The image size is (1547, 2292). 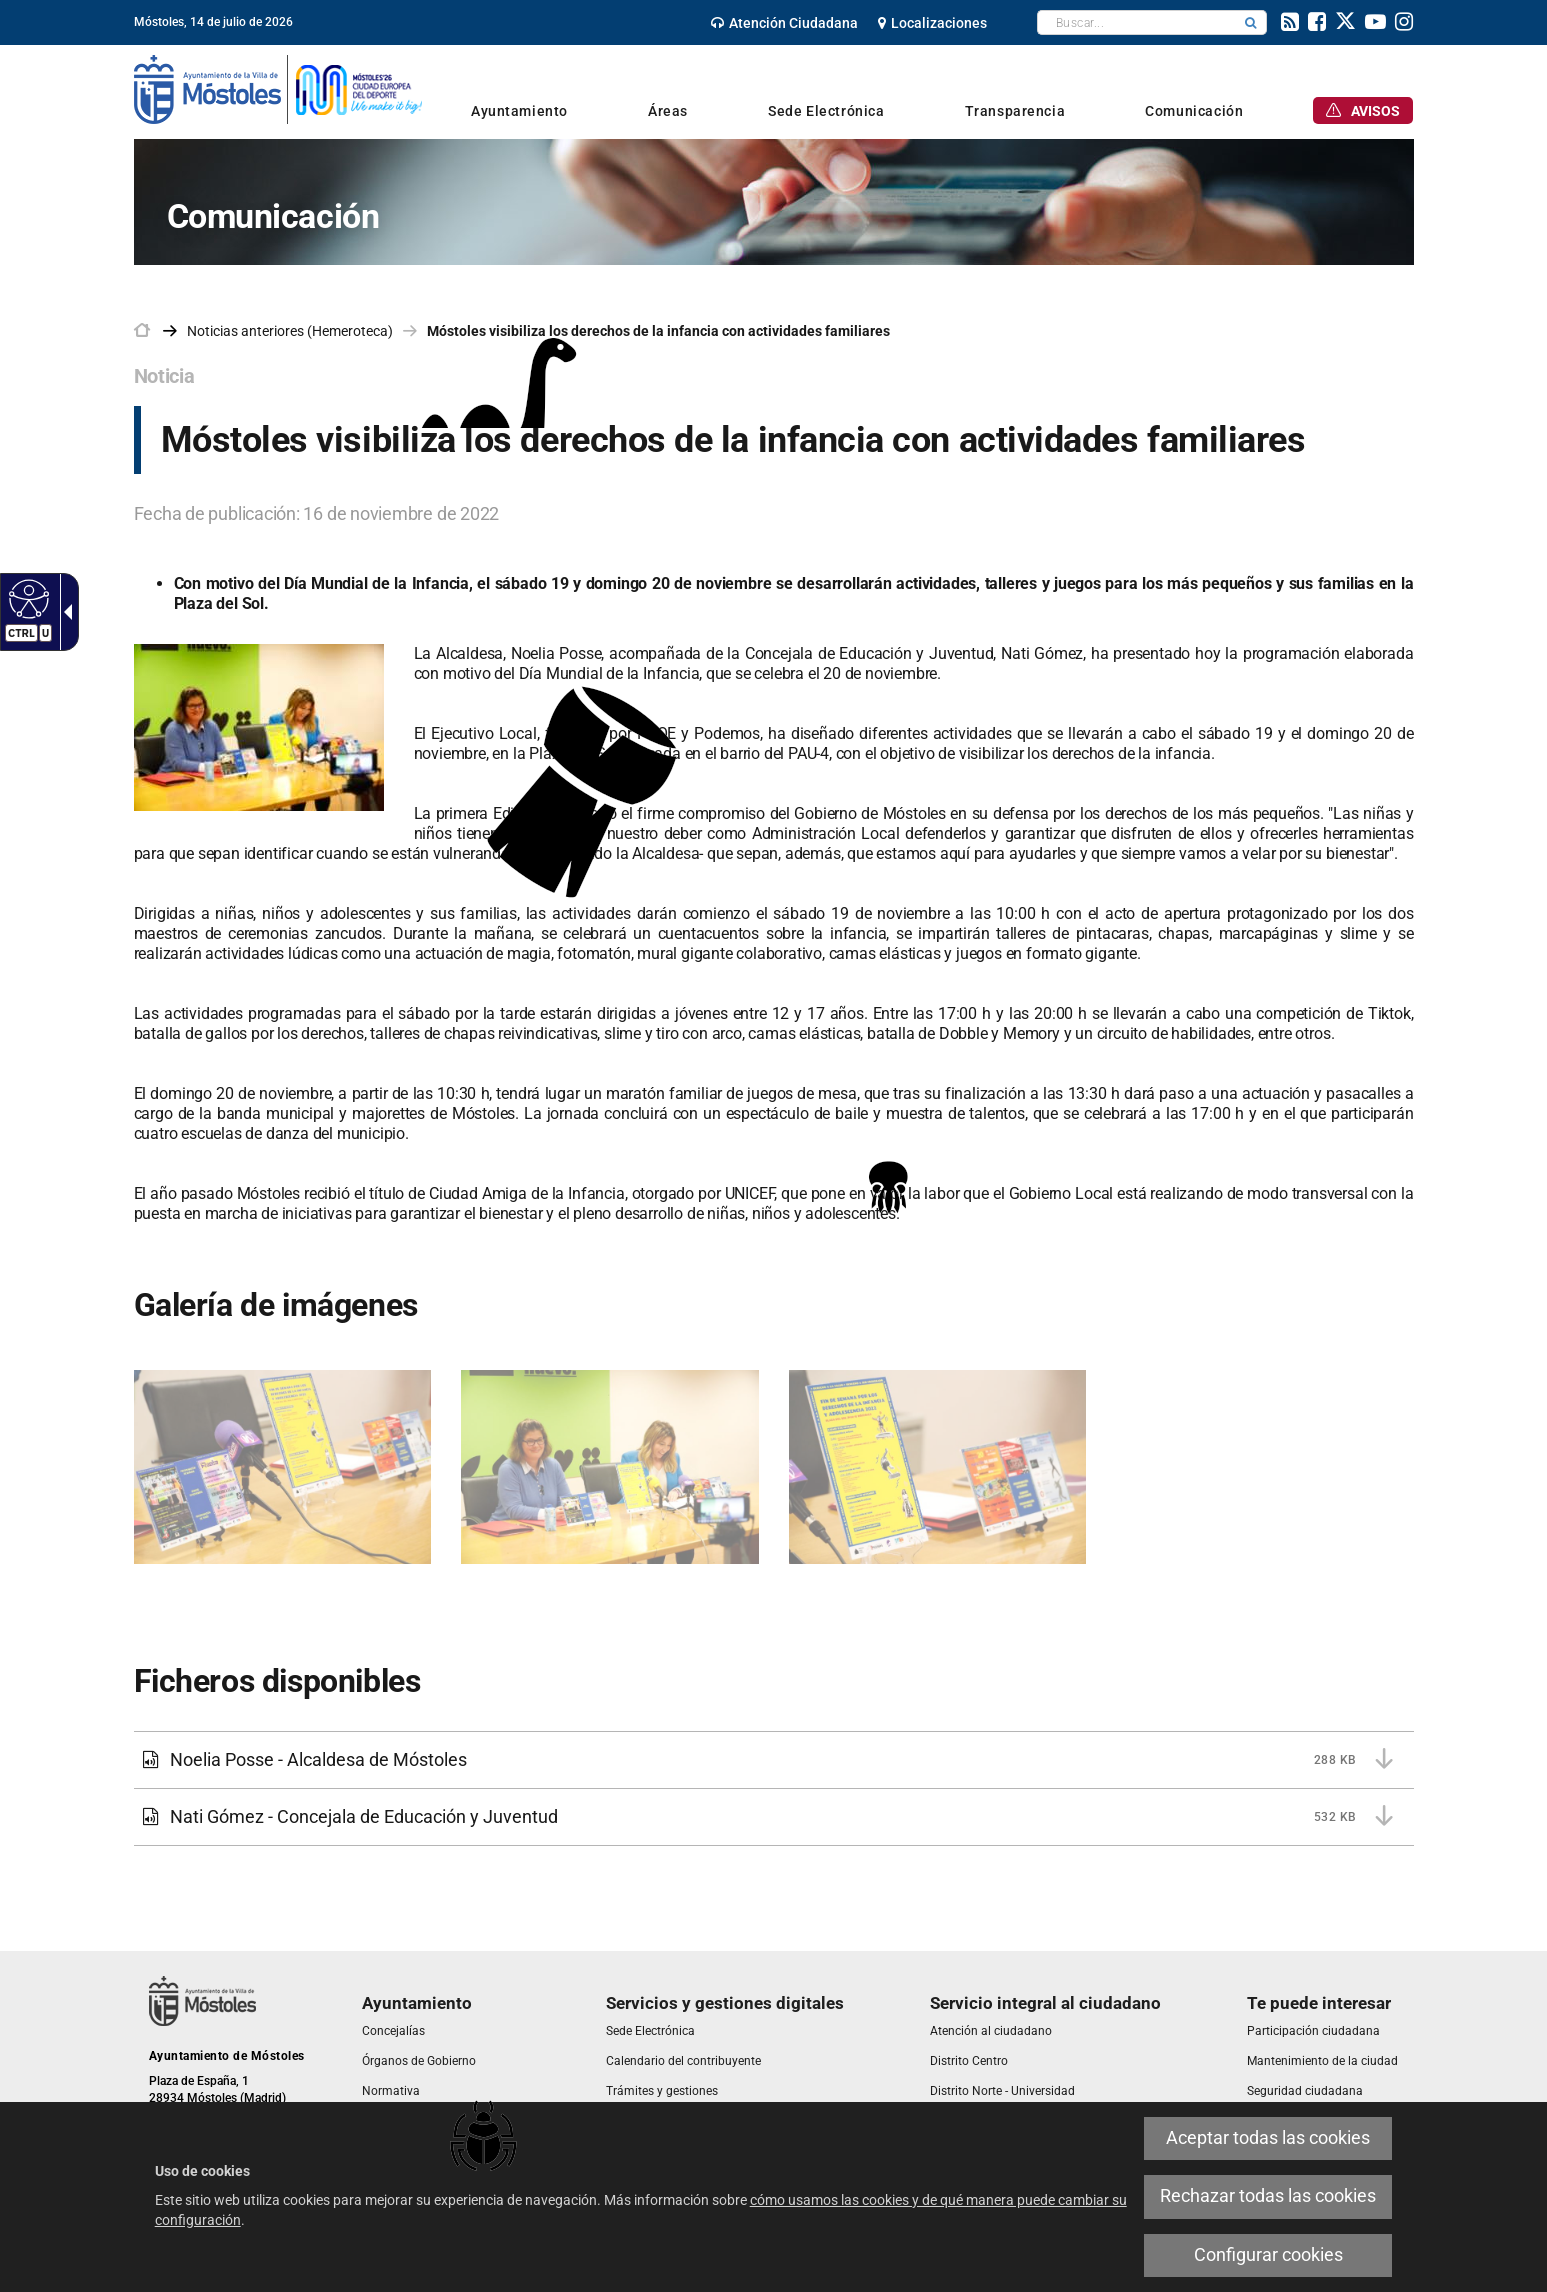 I want to click on celebrate an achievement or milestone, so click(x=582, y=792).